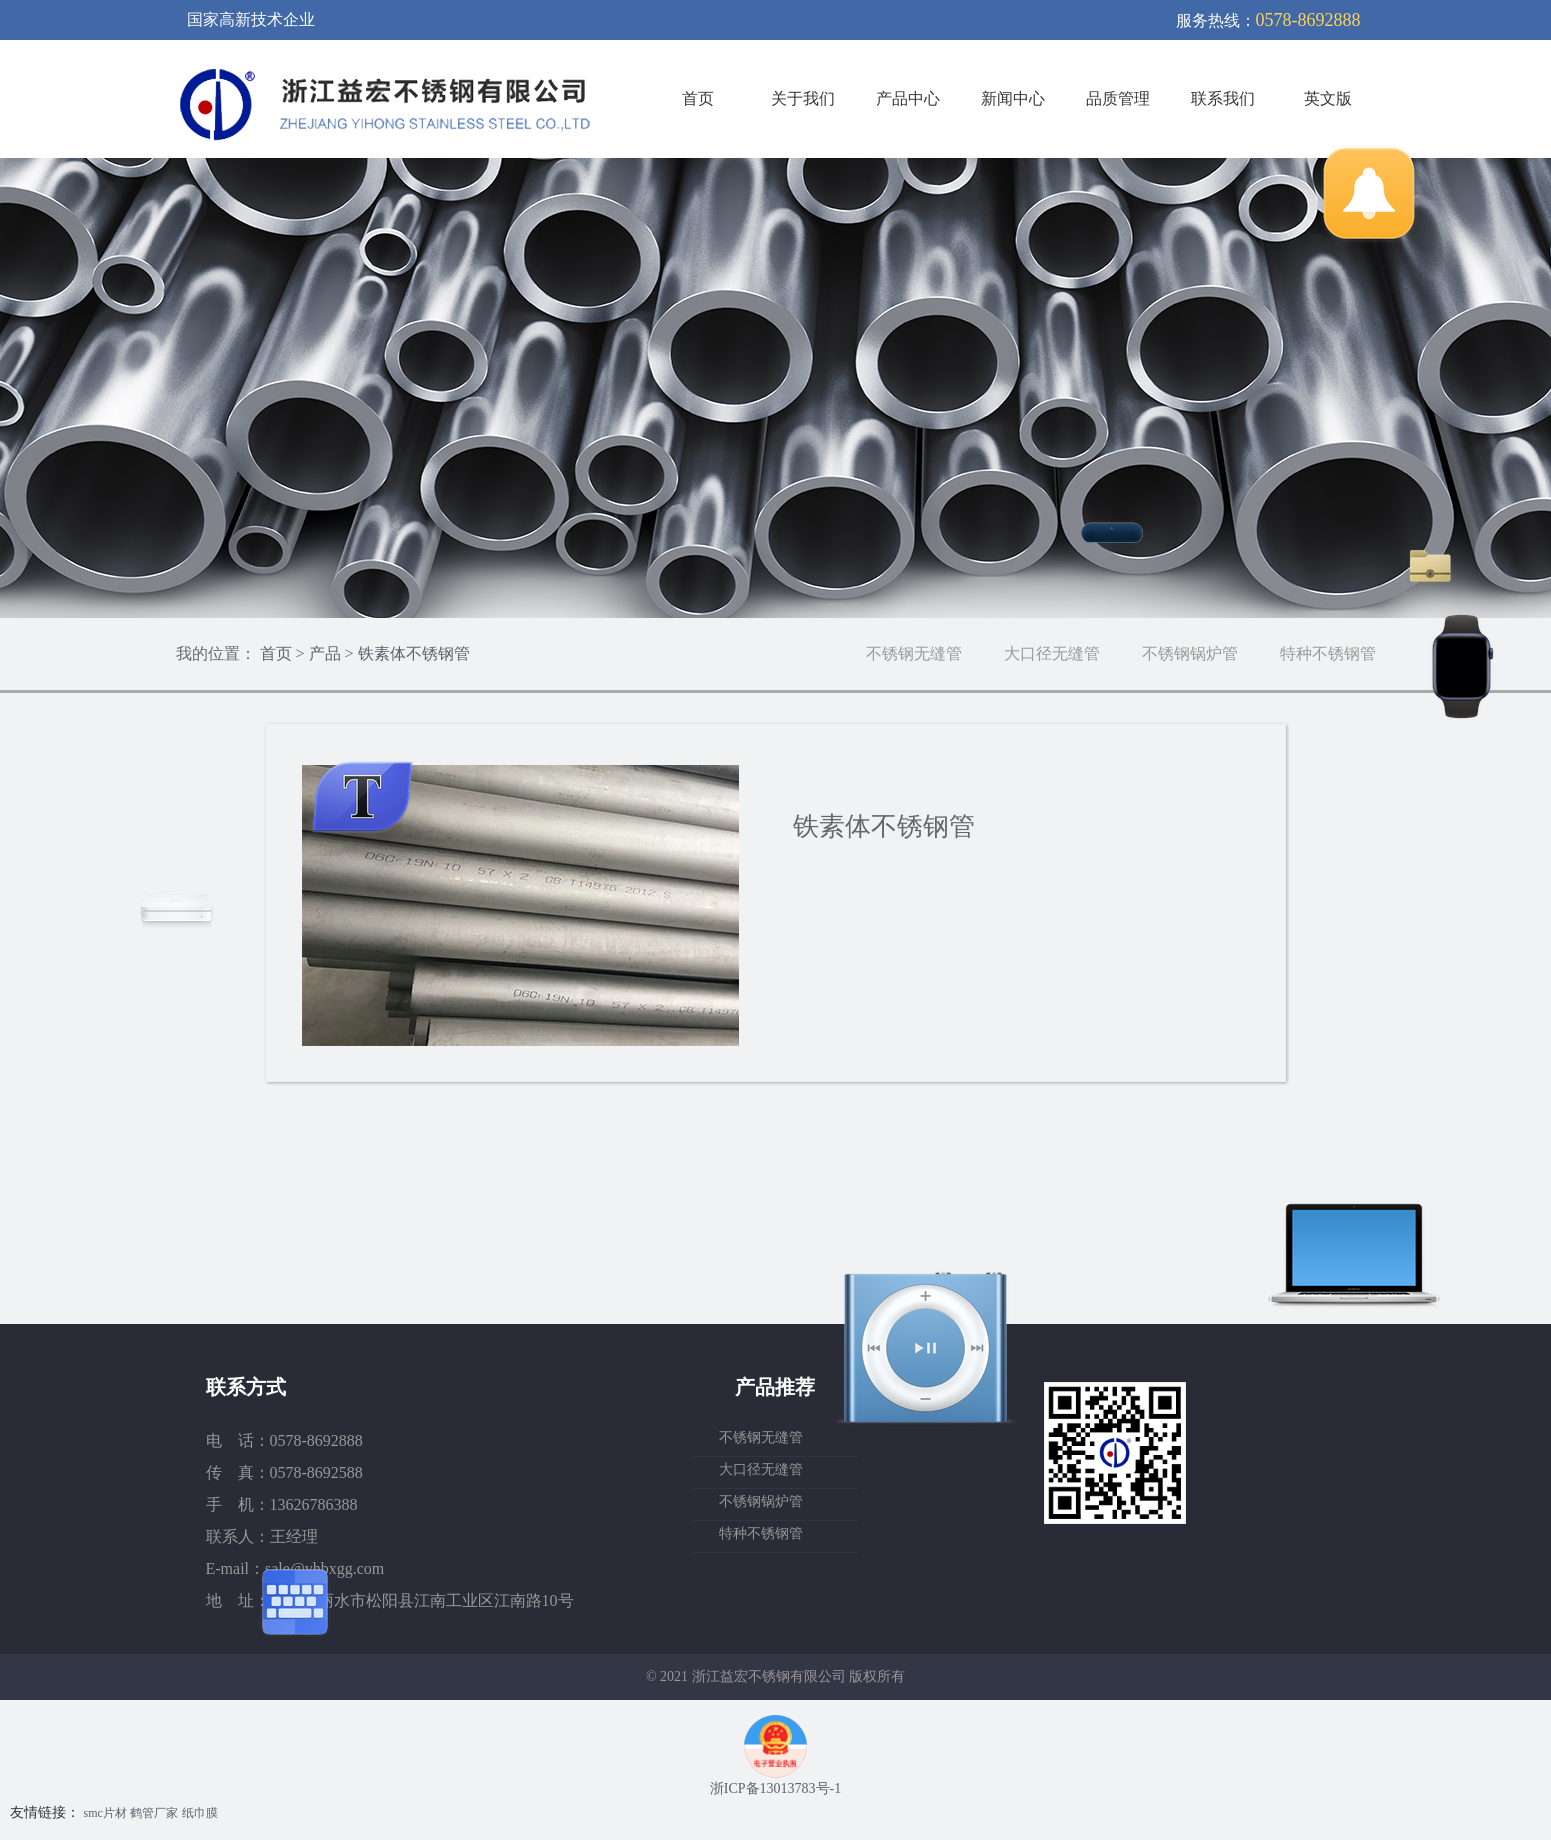 This screenshot has width=1551, height=1840. Describe the element at coordinates (1430, 567) in the screenshot. I see `open folder containing pokémon or pokelantis-themed content` at that location.